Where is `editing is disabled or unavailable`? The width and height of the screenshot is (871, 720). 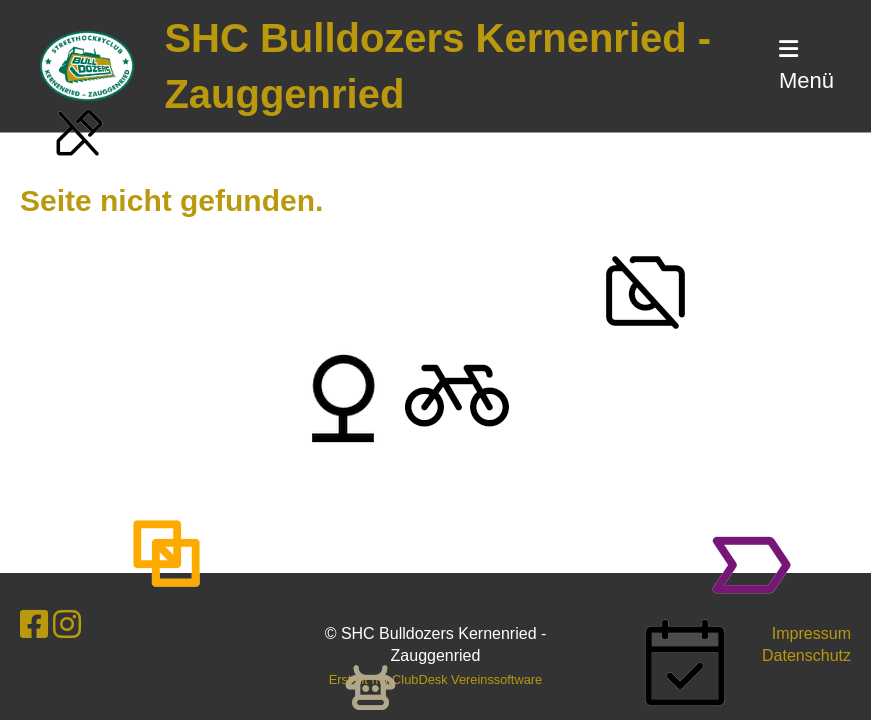 editing is disabled or unavailable is located at coordinates (78, 133).